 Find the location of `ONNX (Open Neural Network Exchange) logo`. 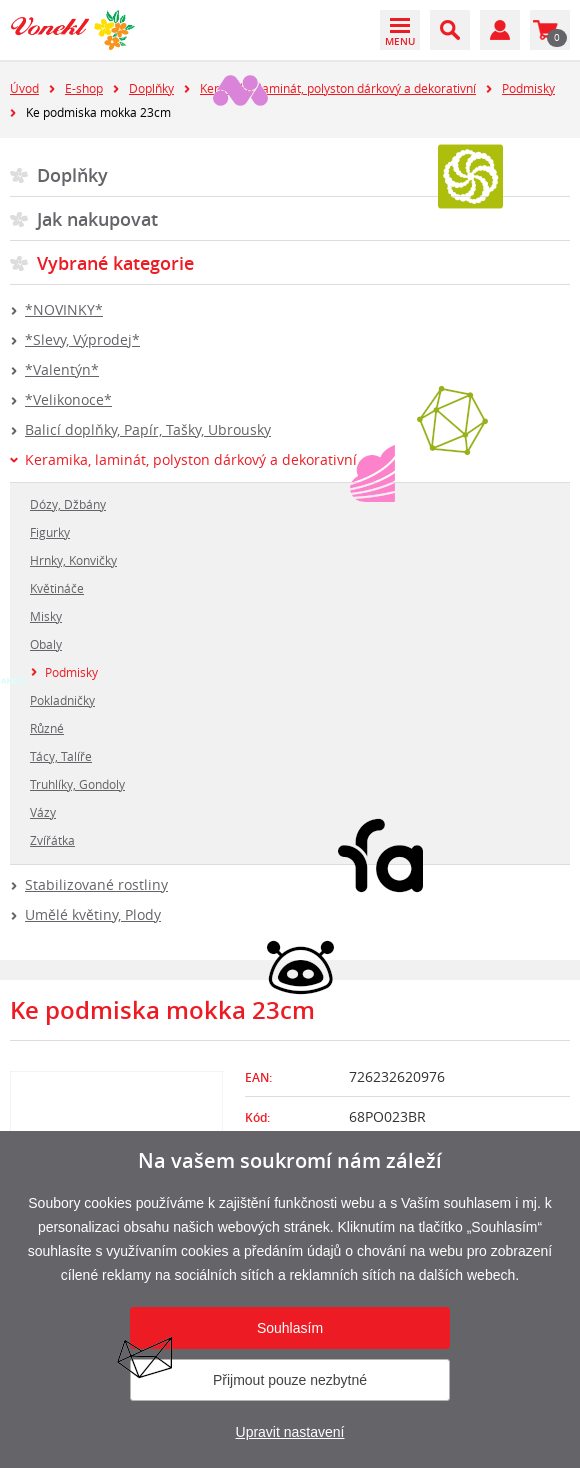

ONNX (Open Neural Network Exchange) logo is located at coordinates (452, 420).